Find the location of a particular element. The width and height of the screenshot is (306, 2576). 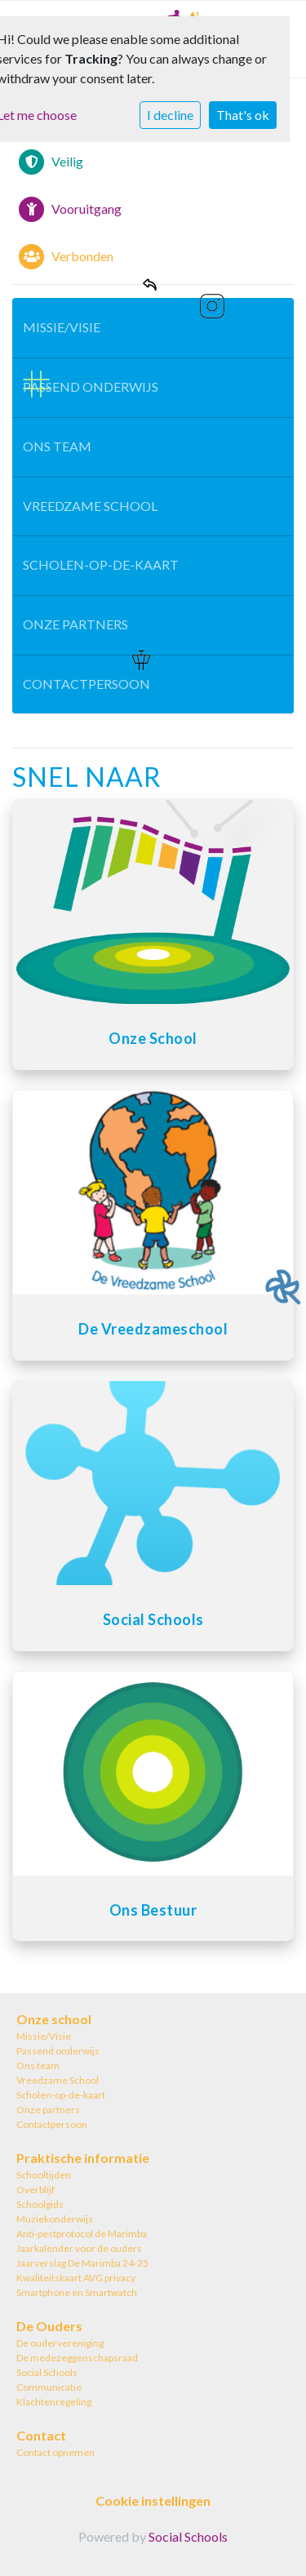

open Instagram app is located at coordinates (212, 306).